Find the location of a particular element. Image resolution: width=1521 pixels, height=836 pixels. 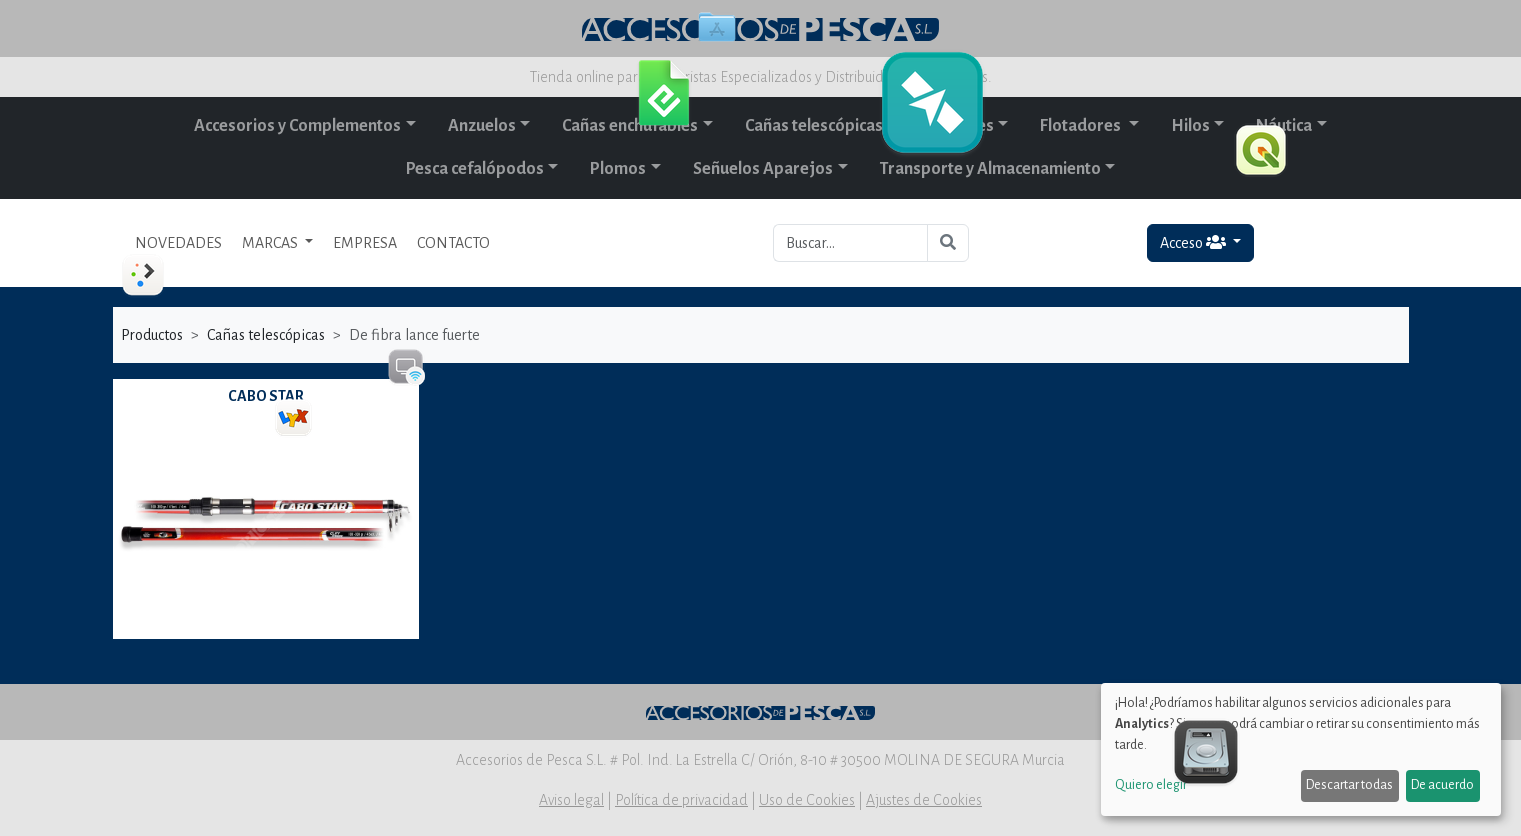

open the KDE Plasma application menu is located at coordinates (143, 275).